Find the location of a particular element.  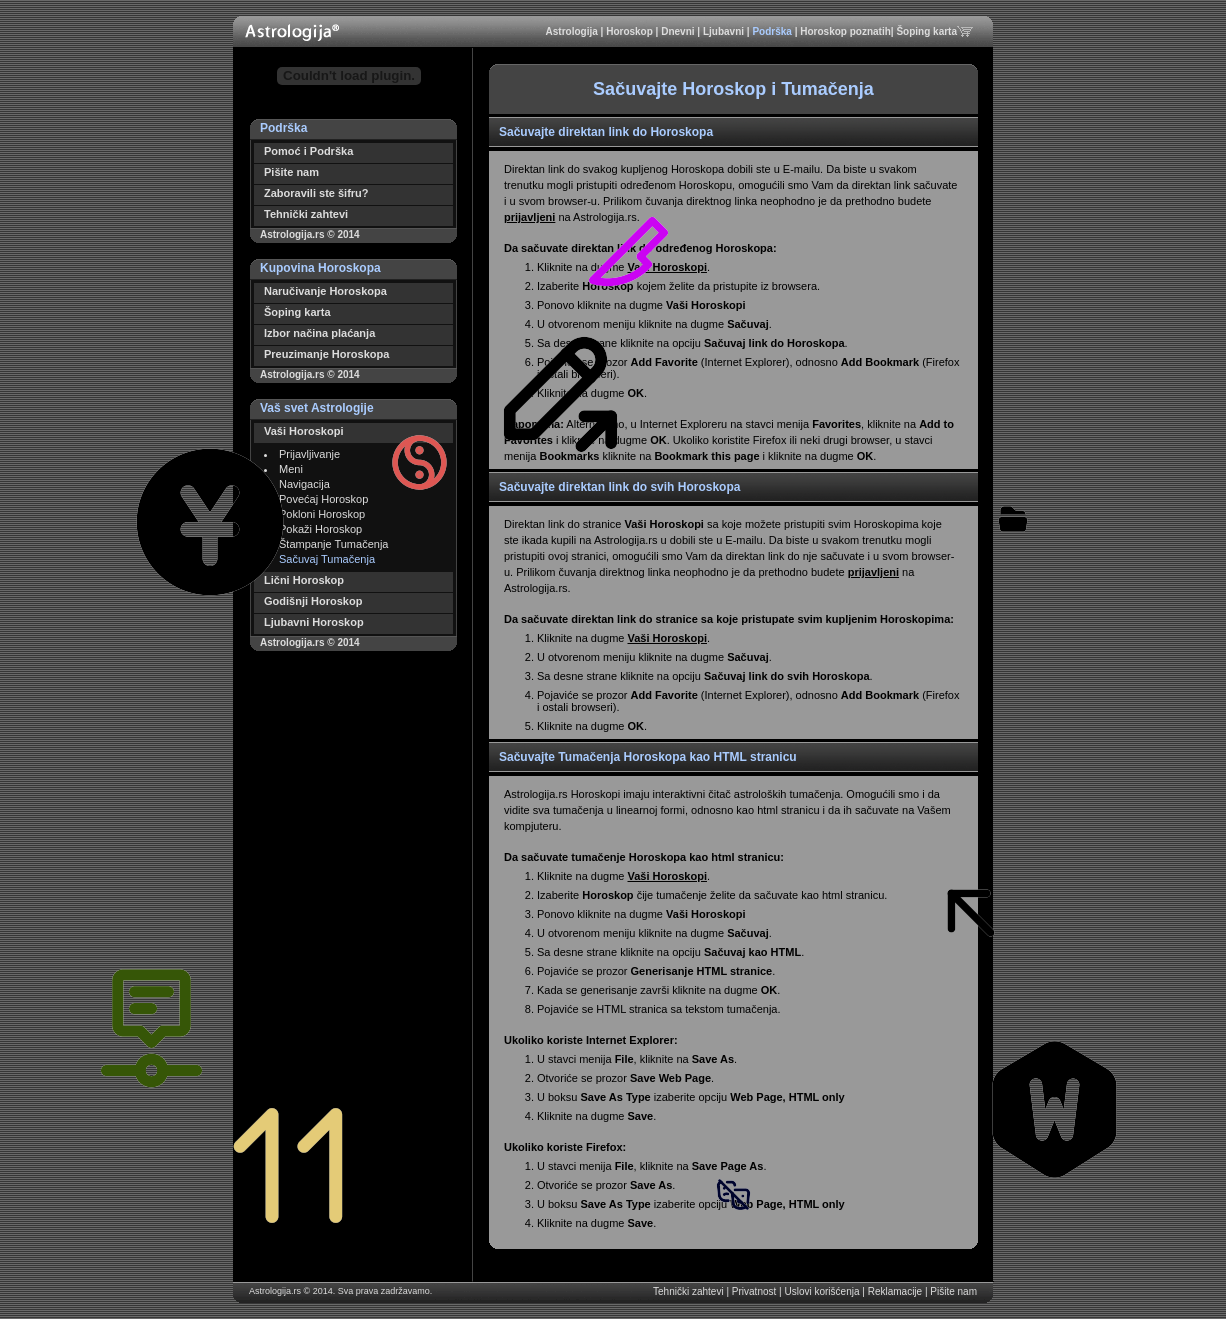

navigate back to previous screen is located at coordinates (971, 913).